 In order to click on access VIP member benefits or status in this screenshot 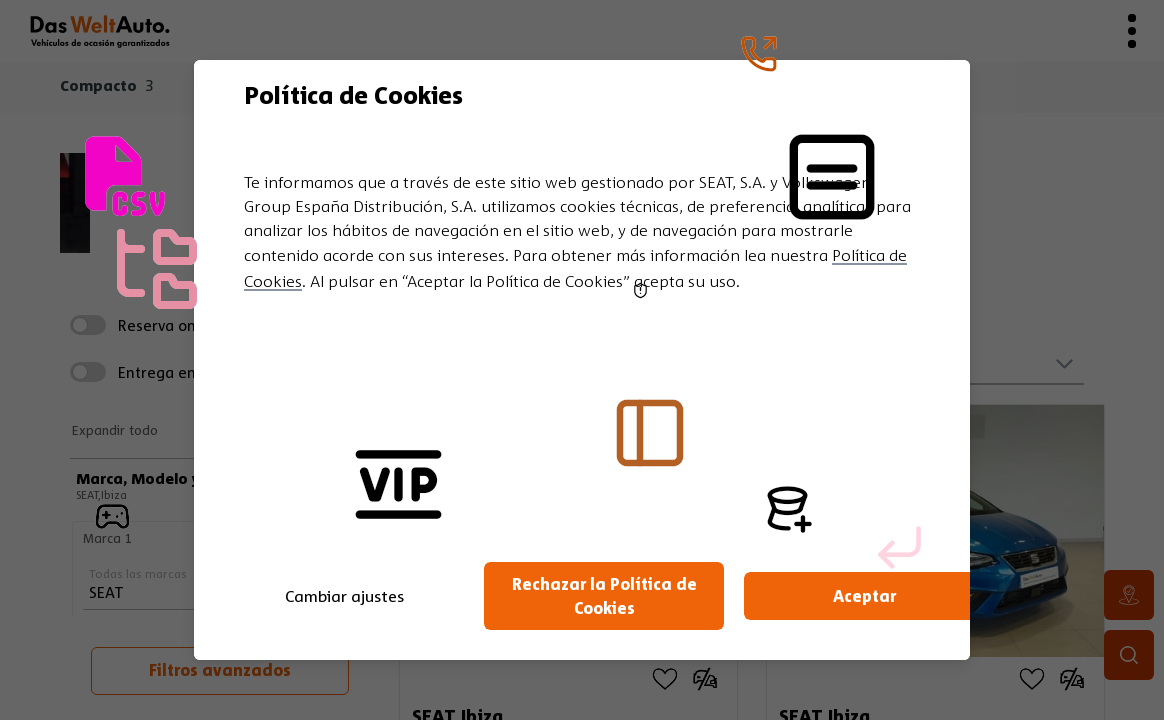, I will do `click(398, 484)`.